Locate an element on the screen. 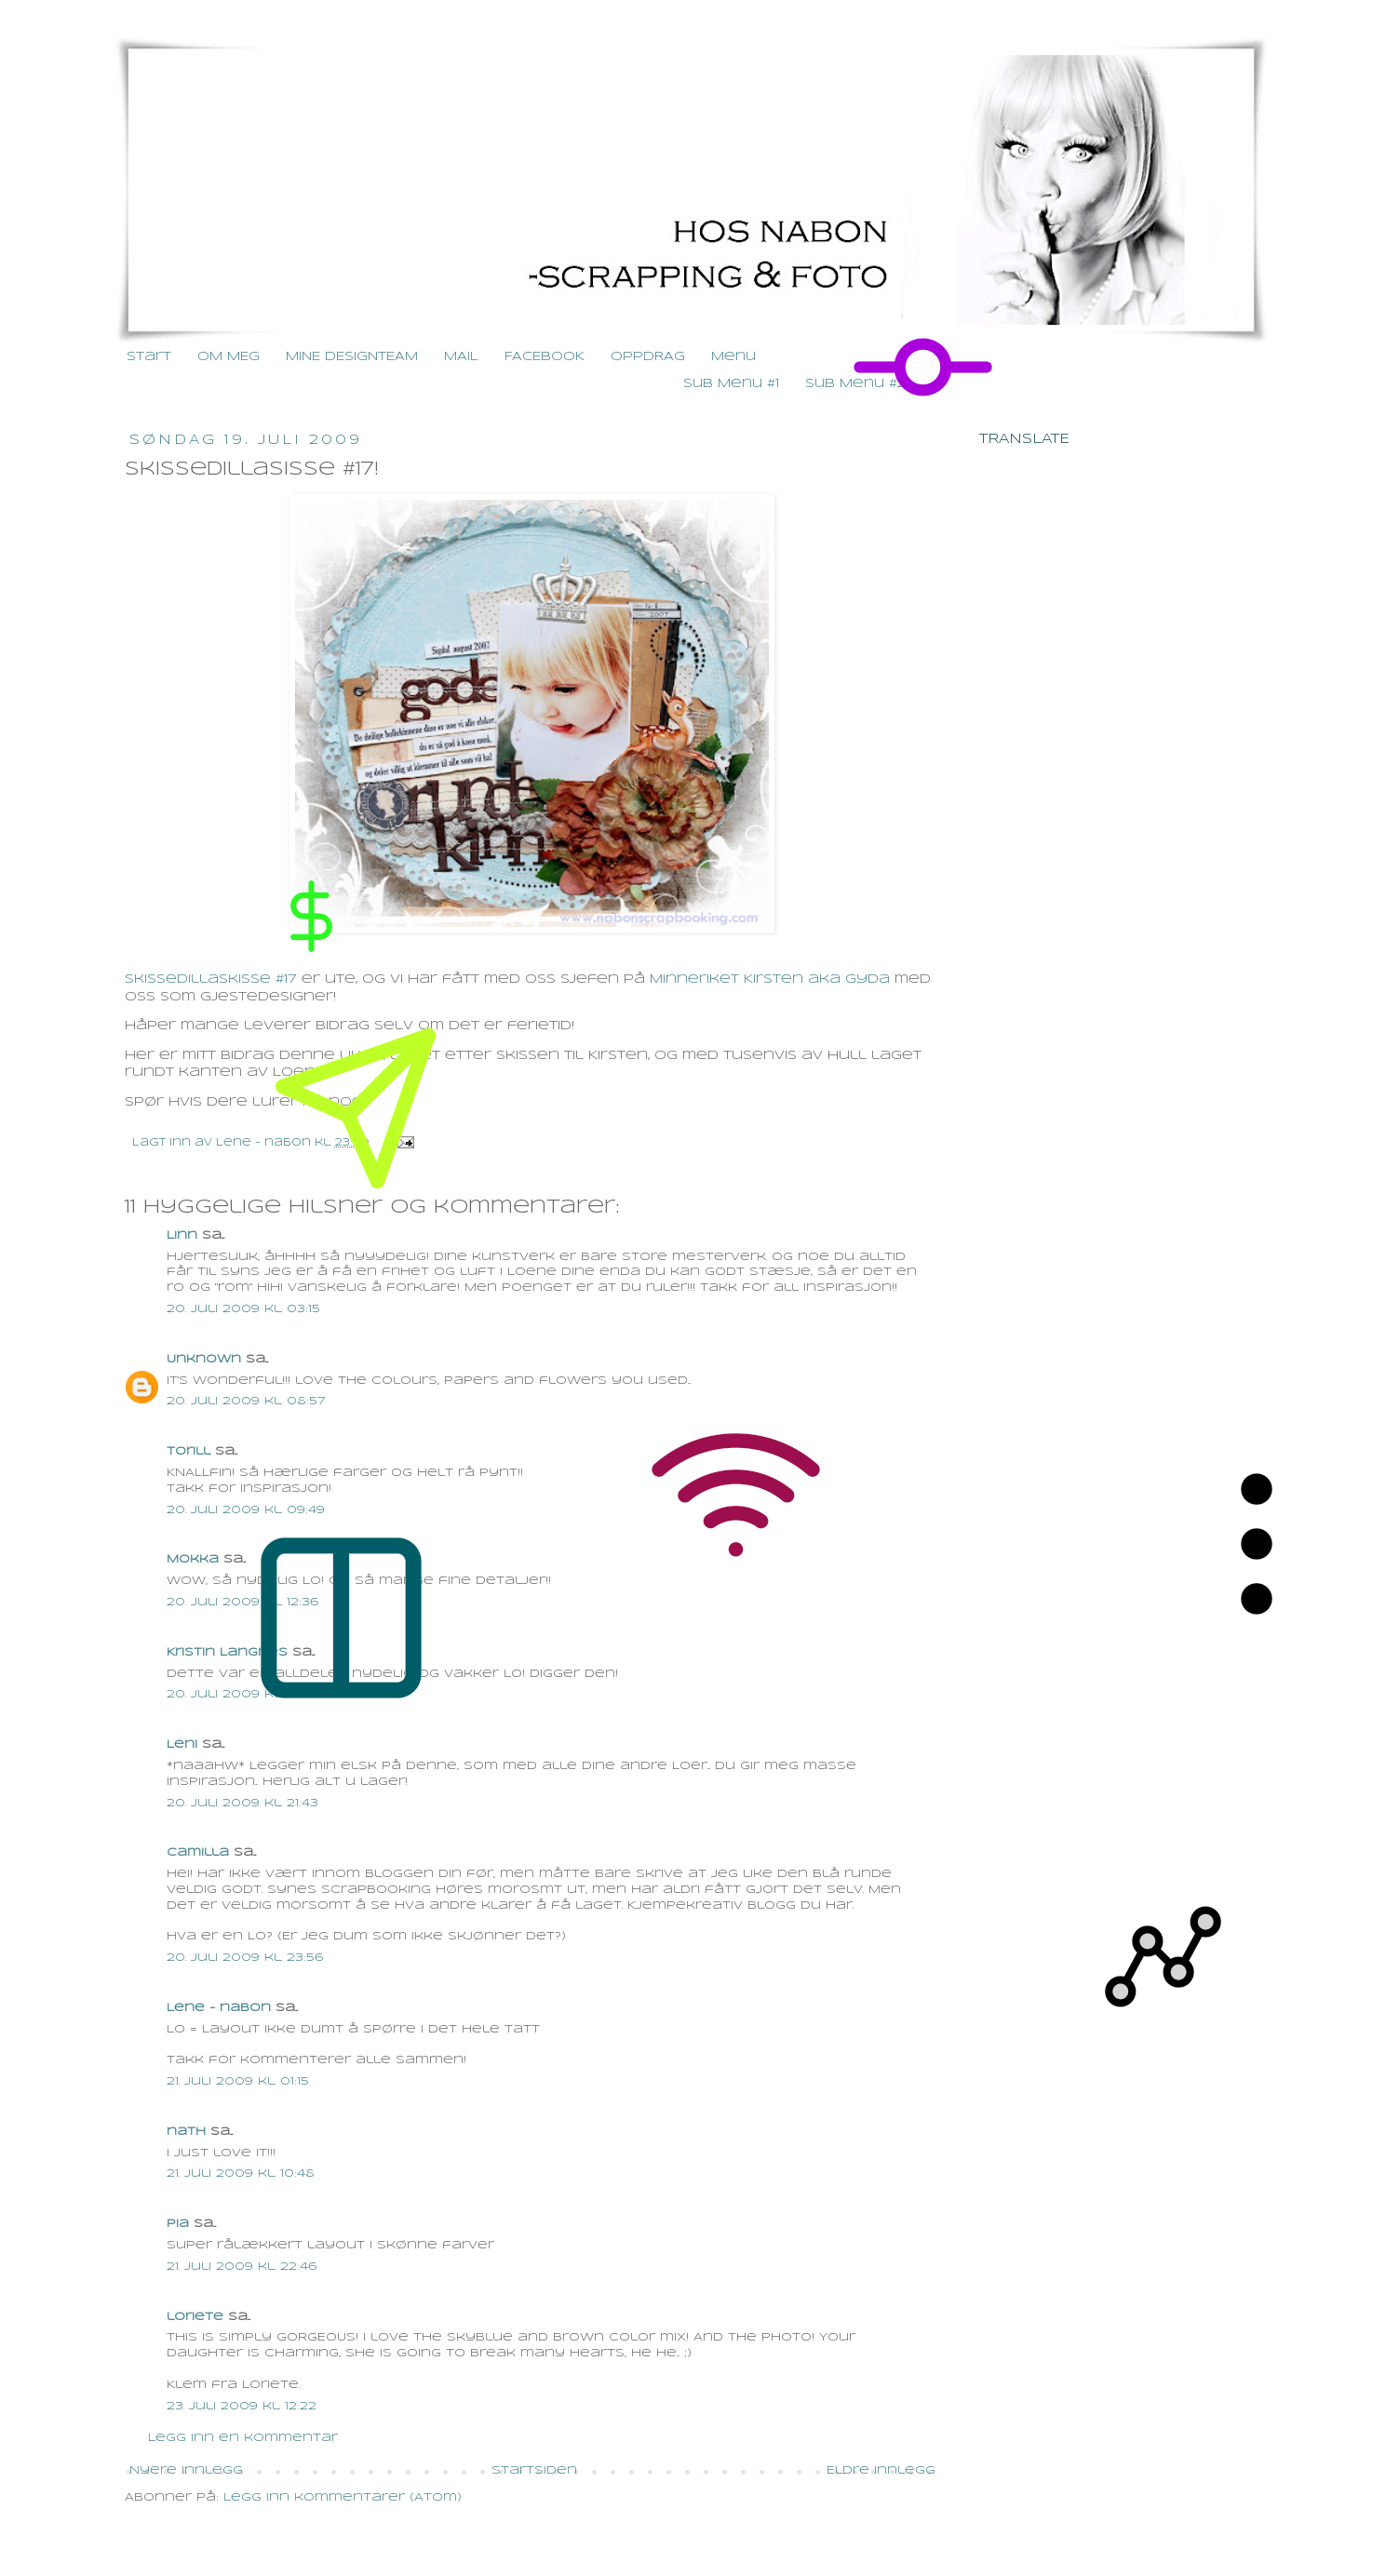 This screenshot has width=1399, height=2576. view wireless network connection status is located at coordinates (735, 1491).